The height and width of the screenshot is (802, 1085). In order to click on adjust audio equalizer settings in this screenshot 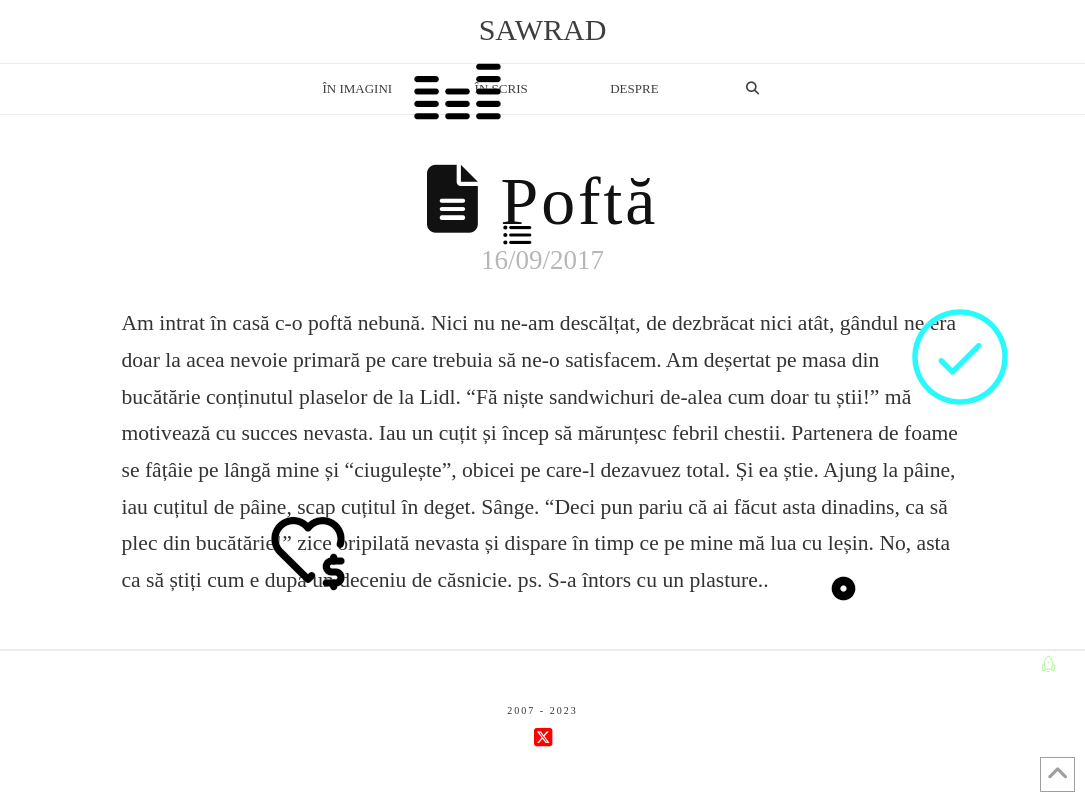, I will do `click(457, 91)`.